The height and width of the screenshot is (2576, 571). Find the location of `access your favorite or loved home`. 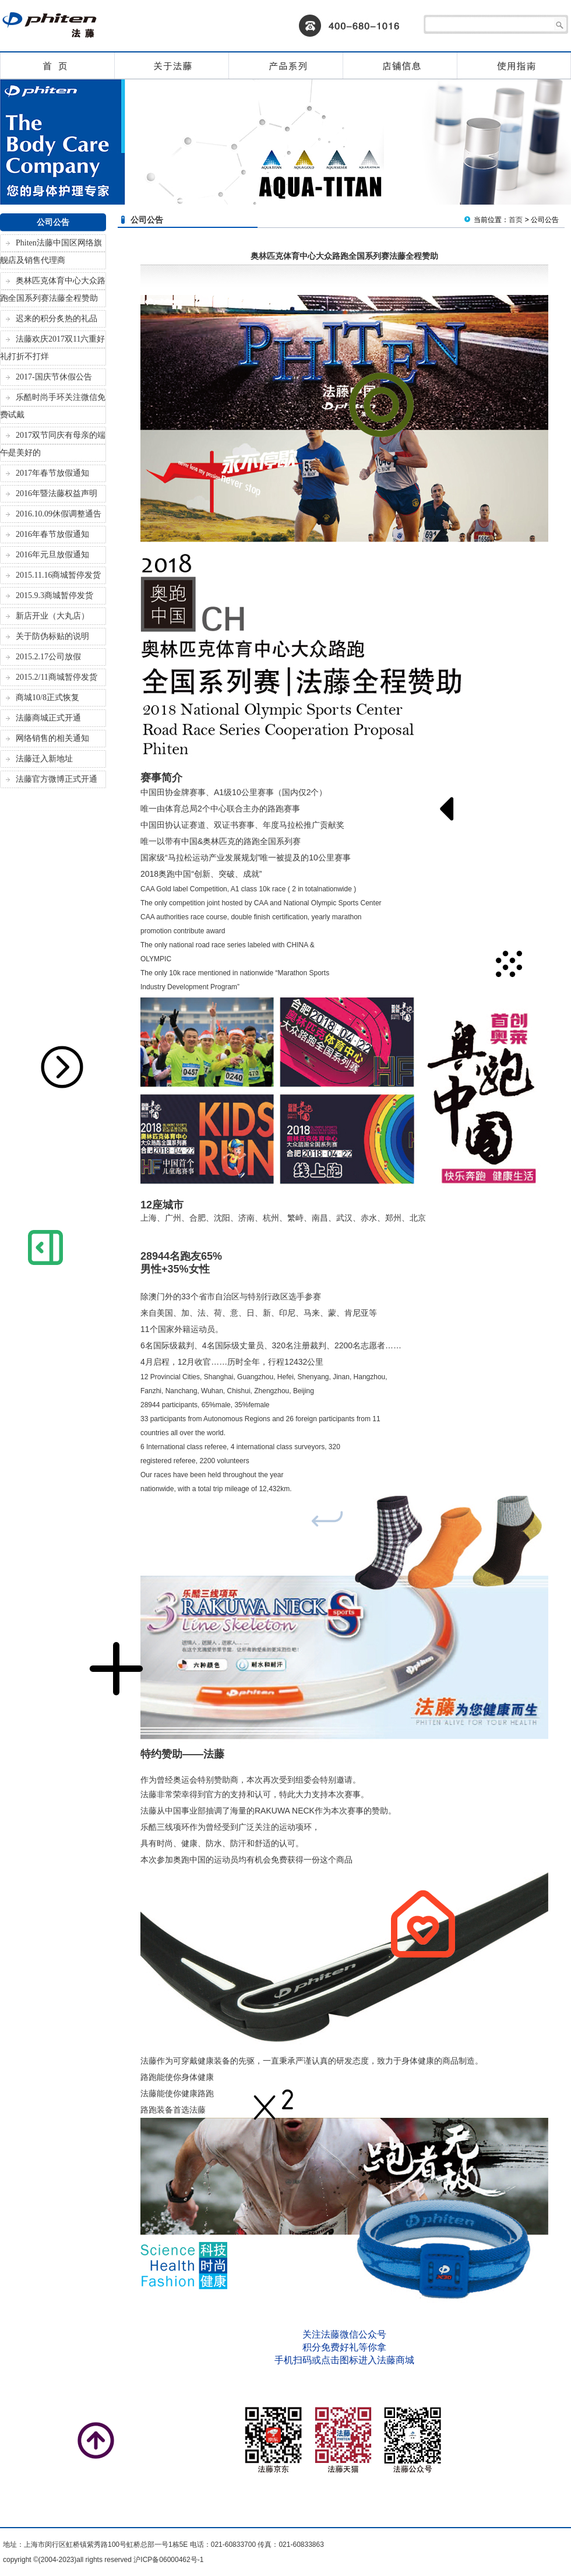

access your favorite or loved home is located at coordinates (423, 1925).